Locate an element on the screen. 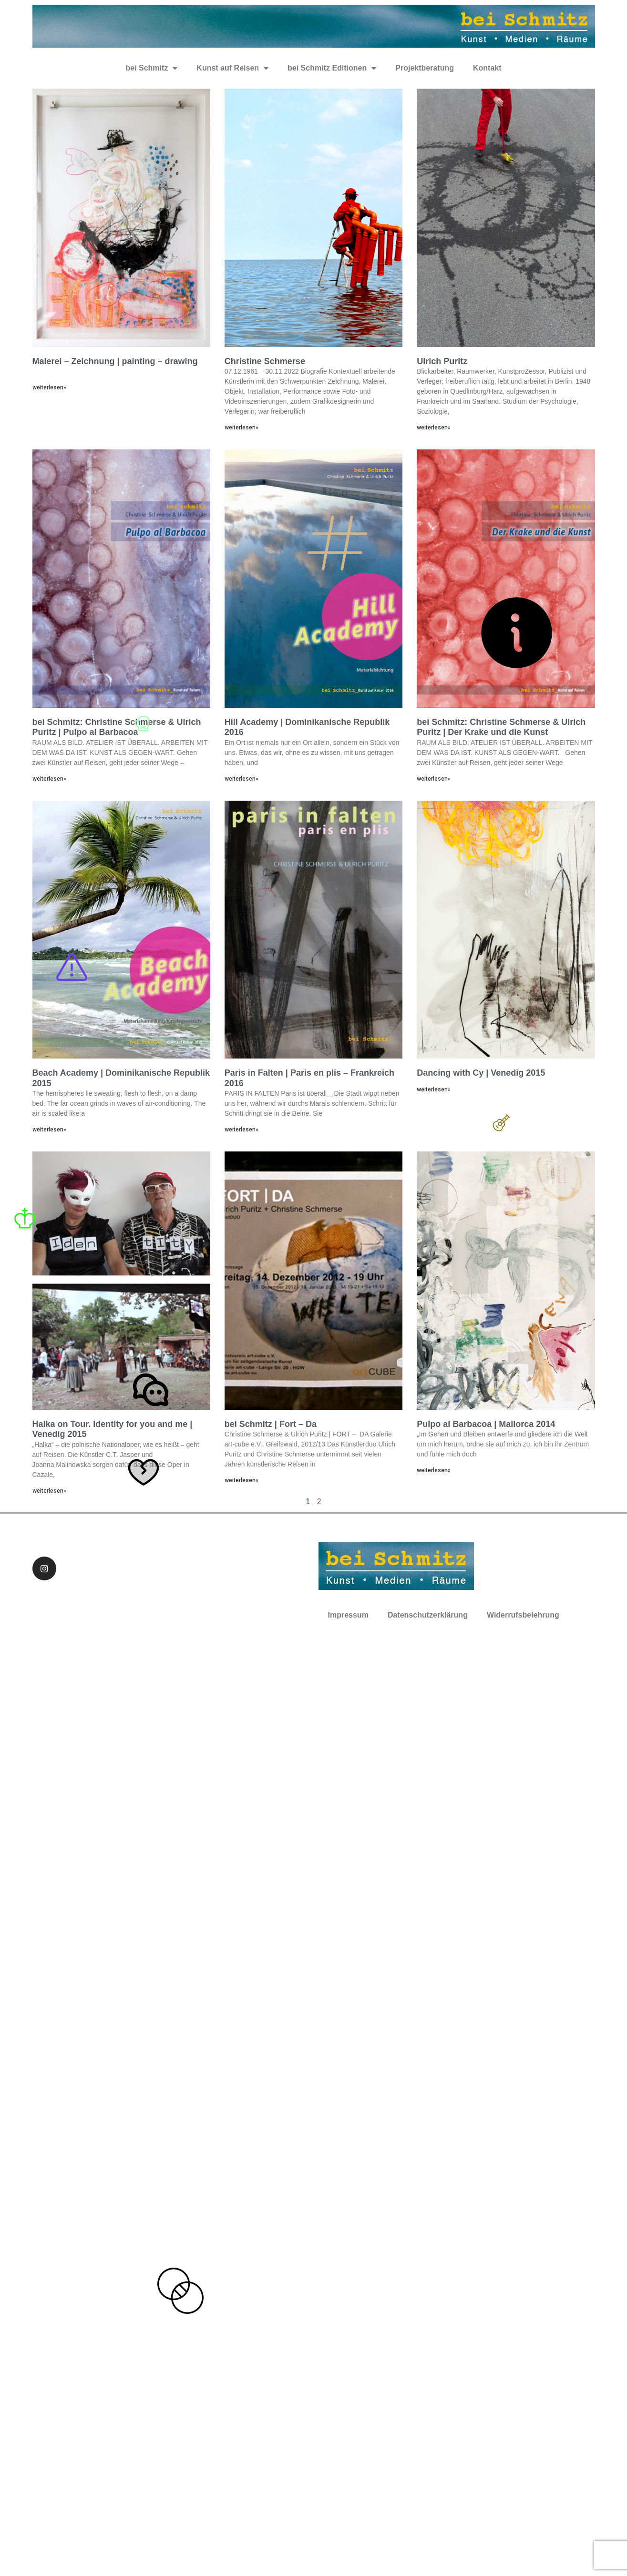 This screenshot has width=627, height=2576. view or browse hashtags is located at coordinates (337, 543).